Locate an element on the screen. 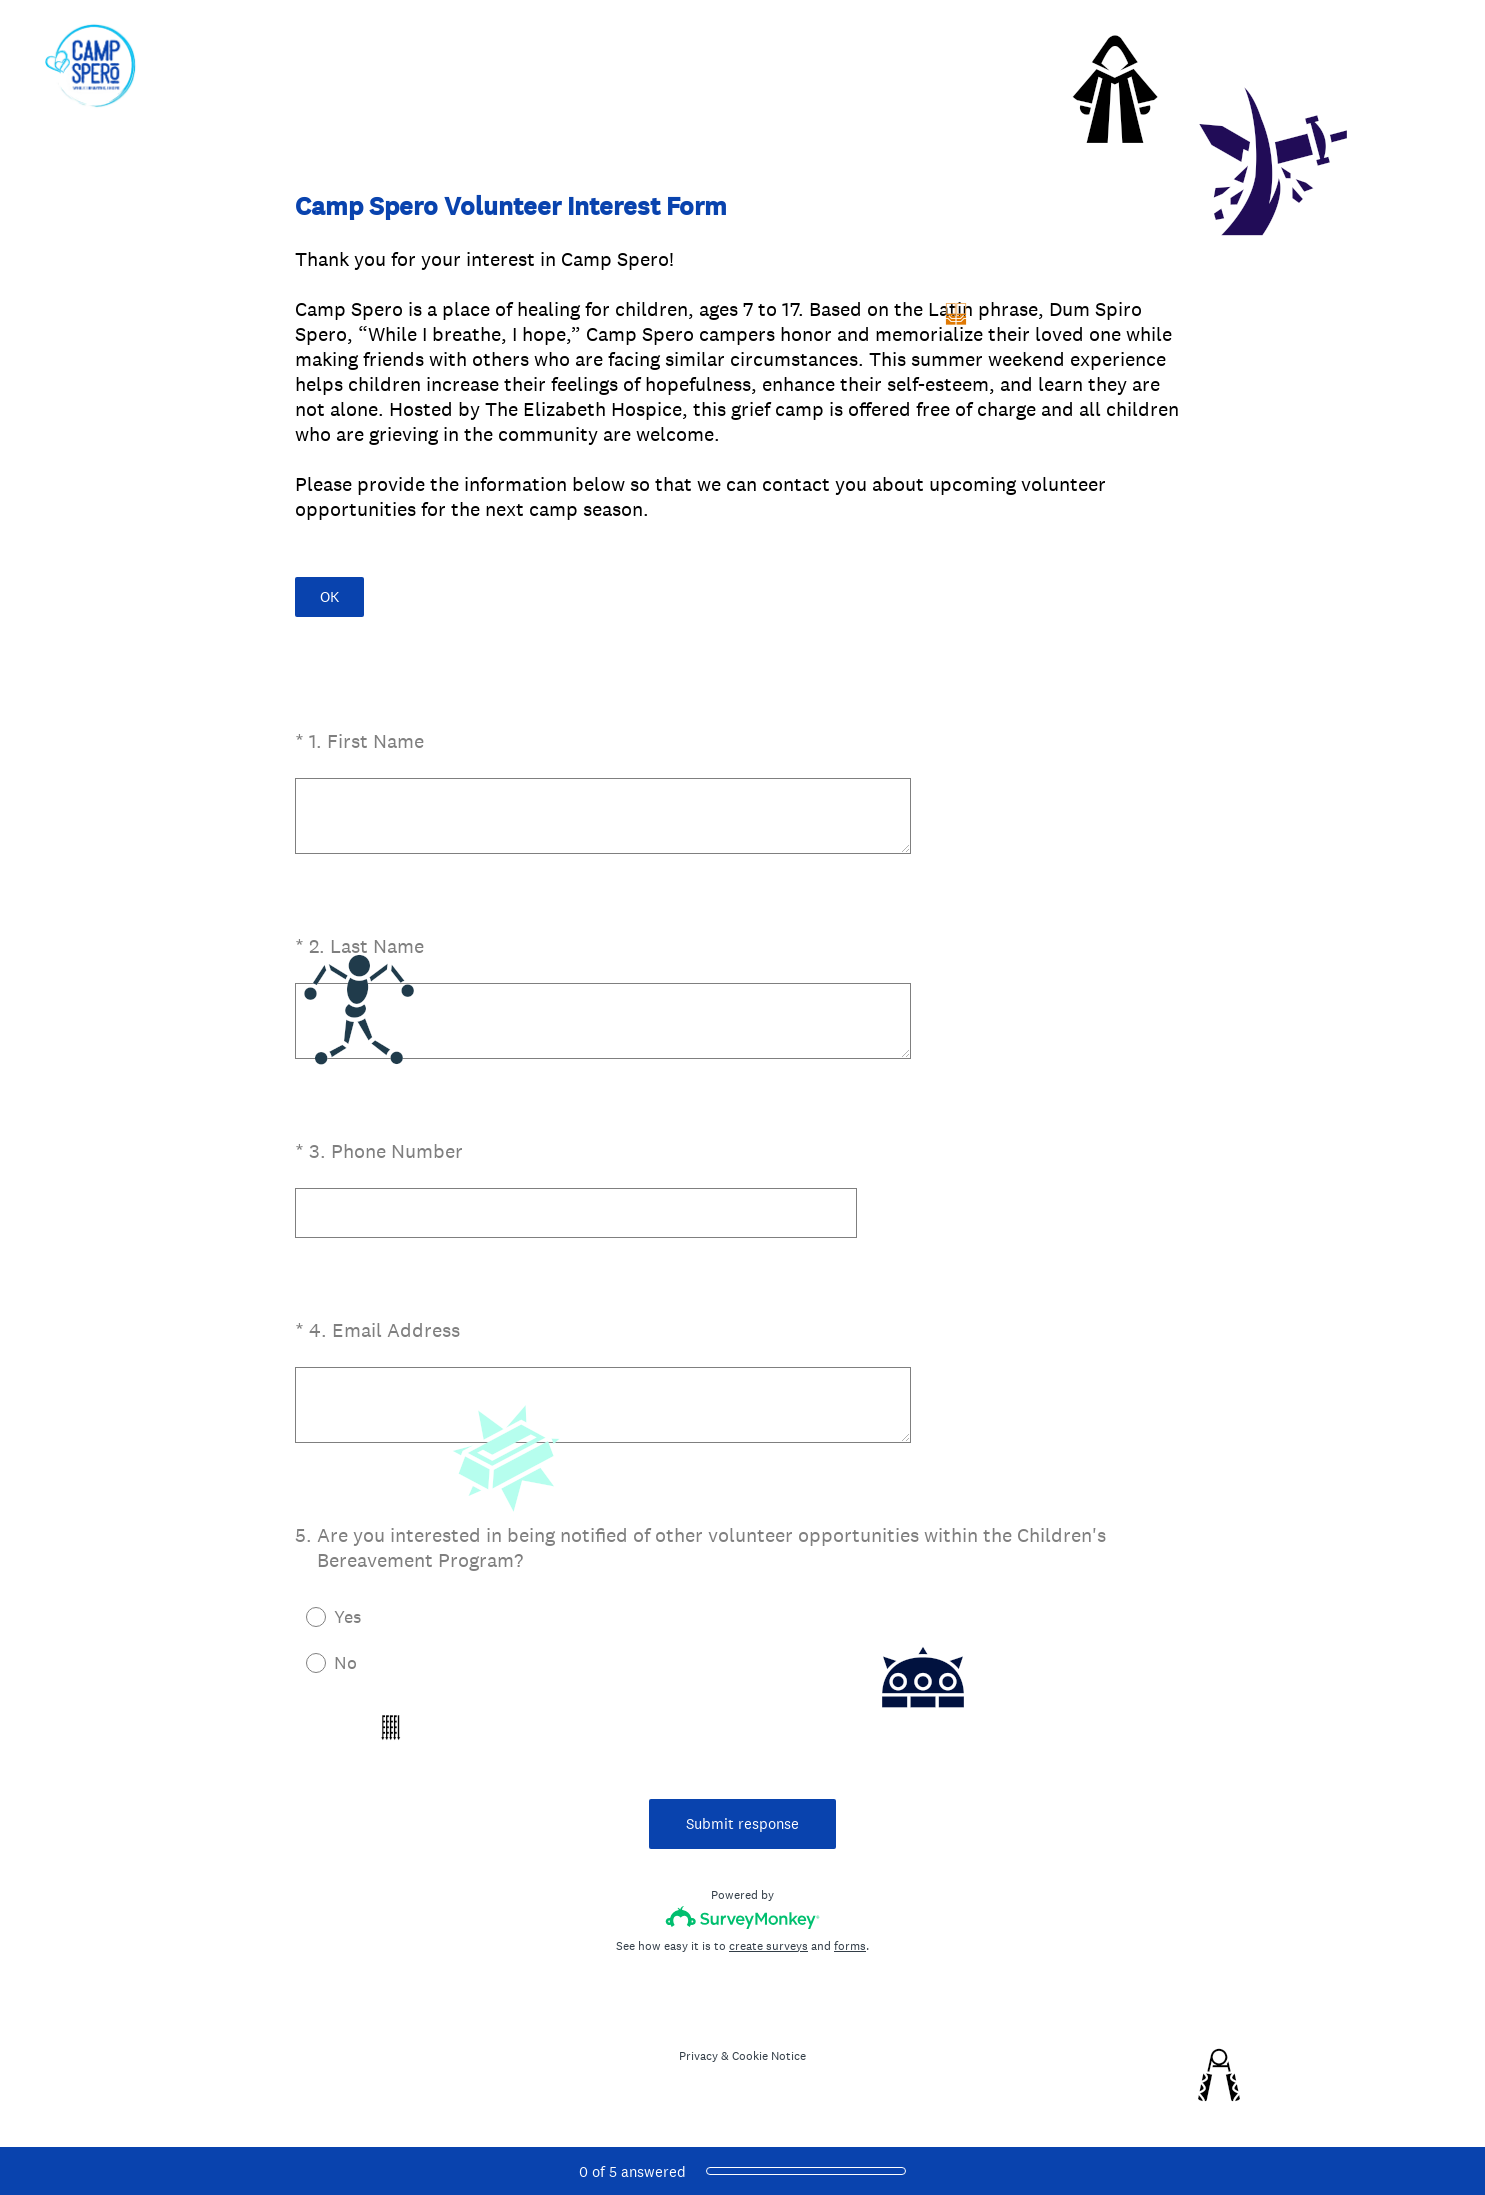 This screenshot has width=1485, height=2195. access puppet or marionette controls is located at coordinates (359, 1010).